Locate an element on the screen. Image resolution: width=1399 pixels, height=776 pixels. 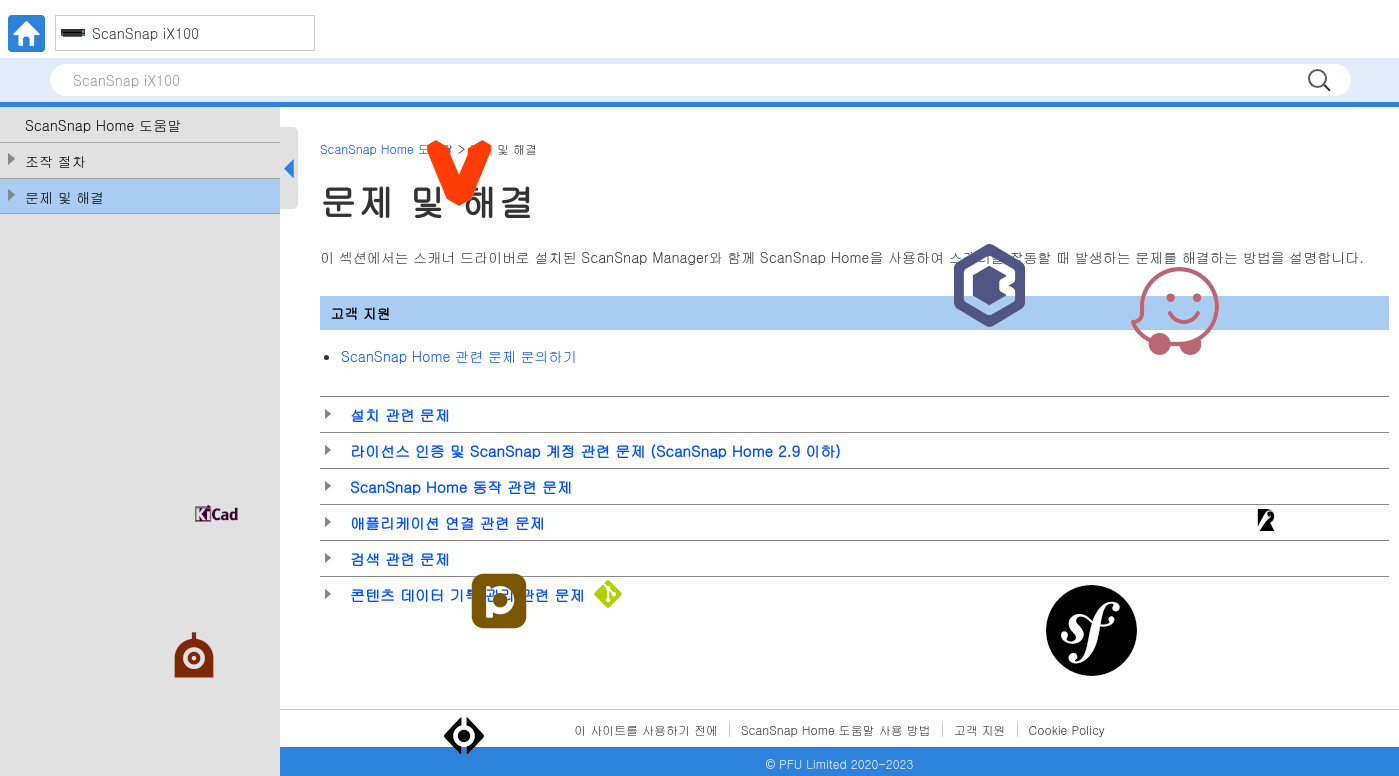
git version control logo is located at coordinates (608, 594).